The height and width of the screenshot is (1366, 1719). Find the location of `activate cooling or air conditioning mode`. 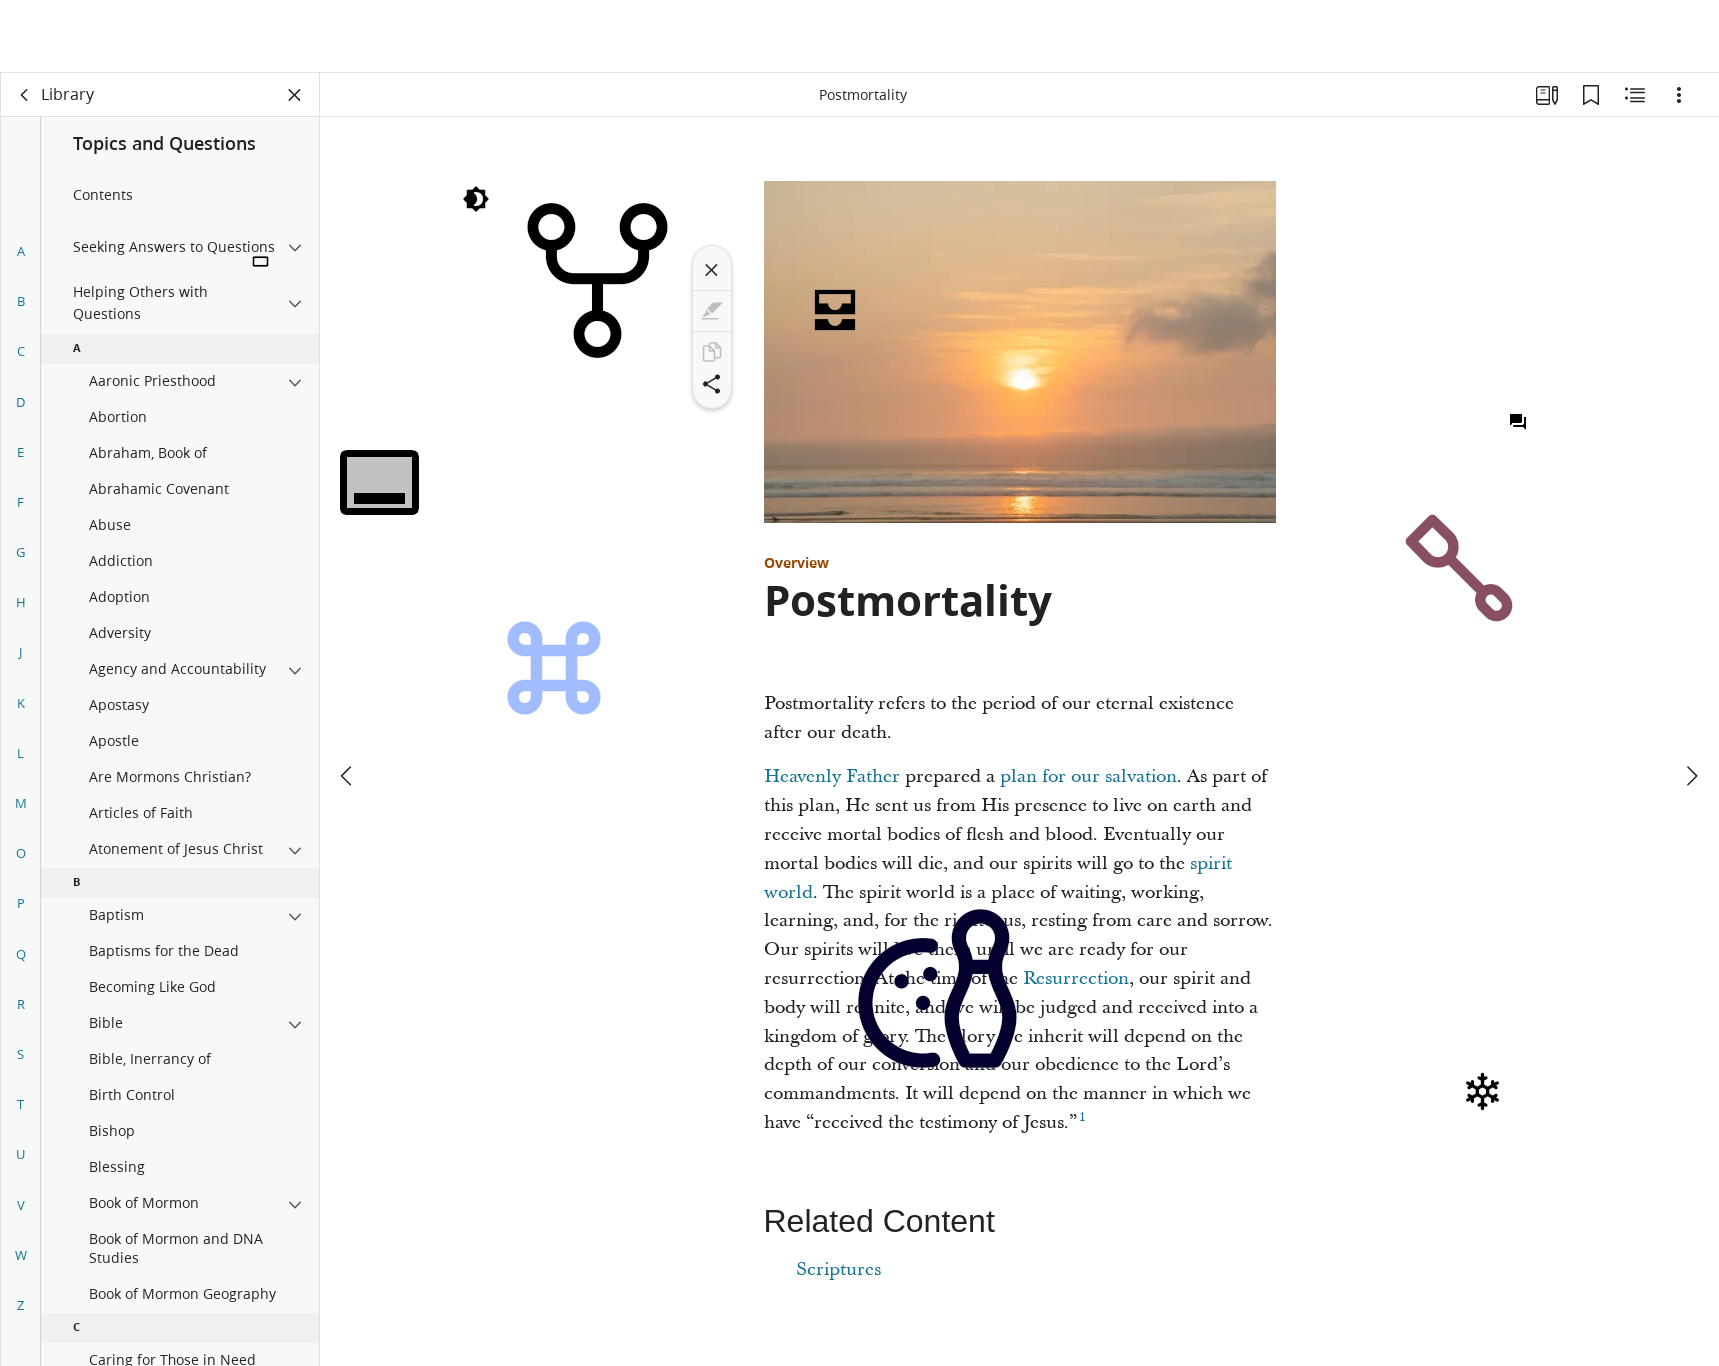

activate cooling or air conditioning mode is located at coordinates (1482, 1091).